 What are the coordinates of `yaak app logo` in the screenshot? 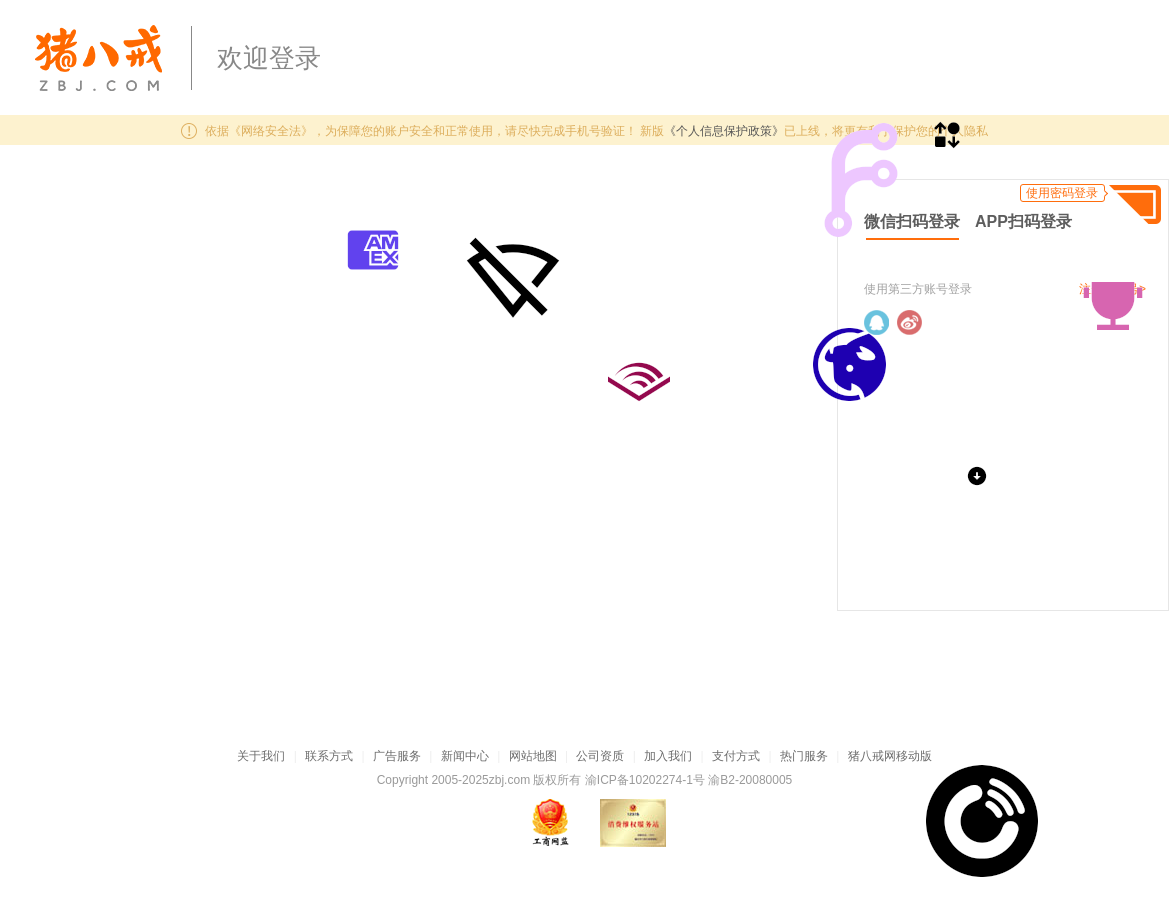 It's located at (849, 364).